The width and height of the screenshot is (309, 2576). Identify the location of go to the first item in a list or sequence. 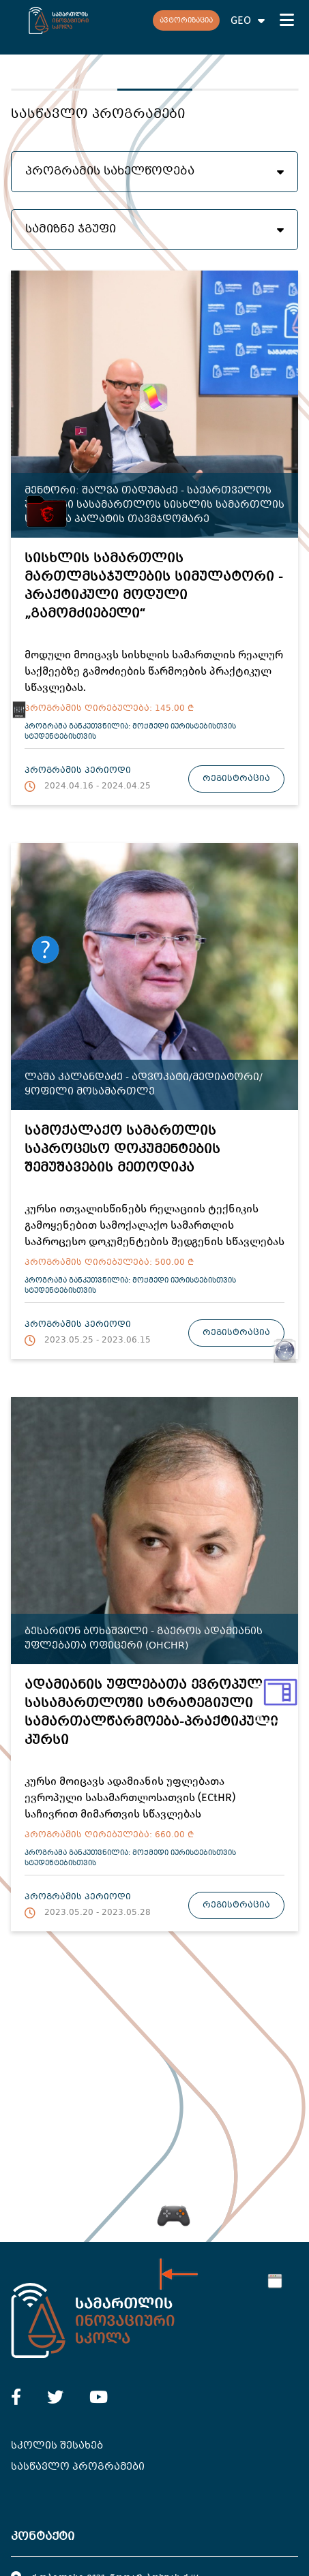
(179, 2274).